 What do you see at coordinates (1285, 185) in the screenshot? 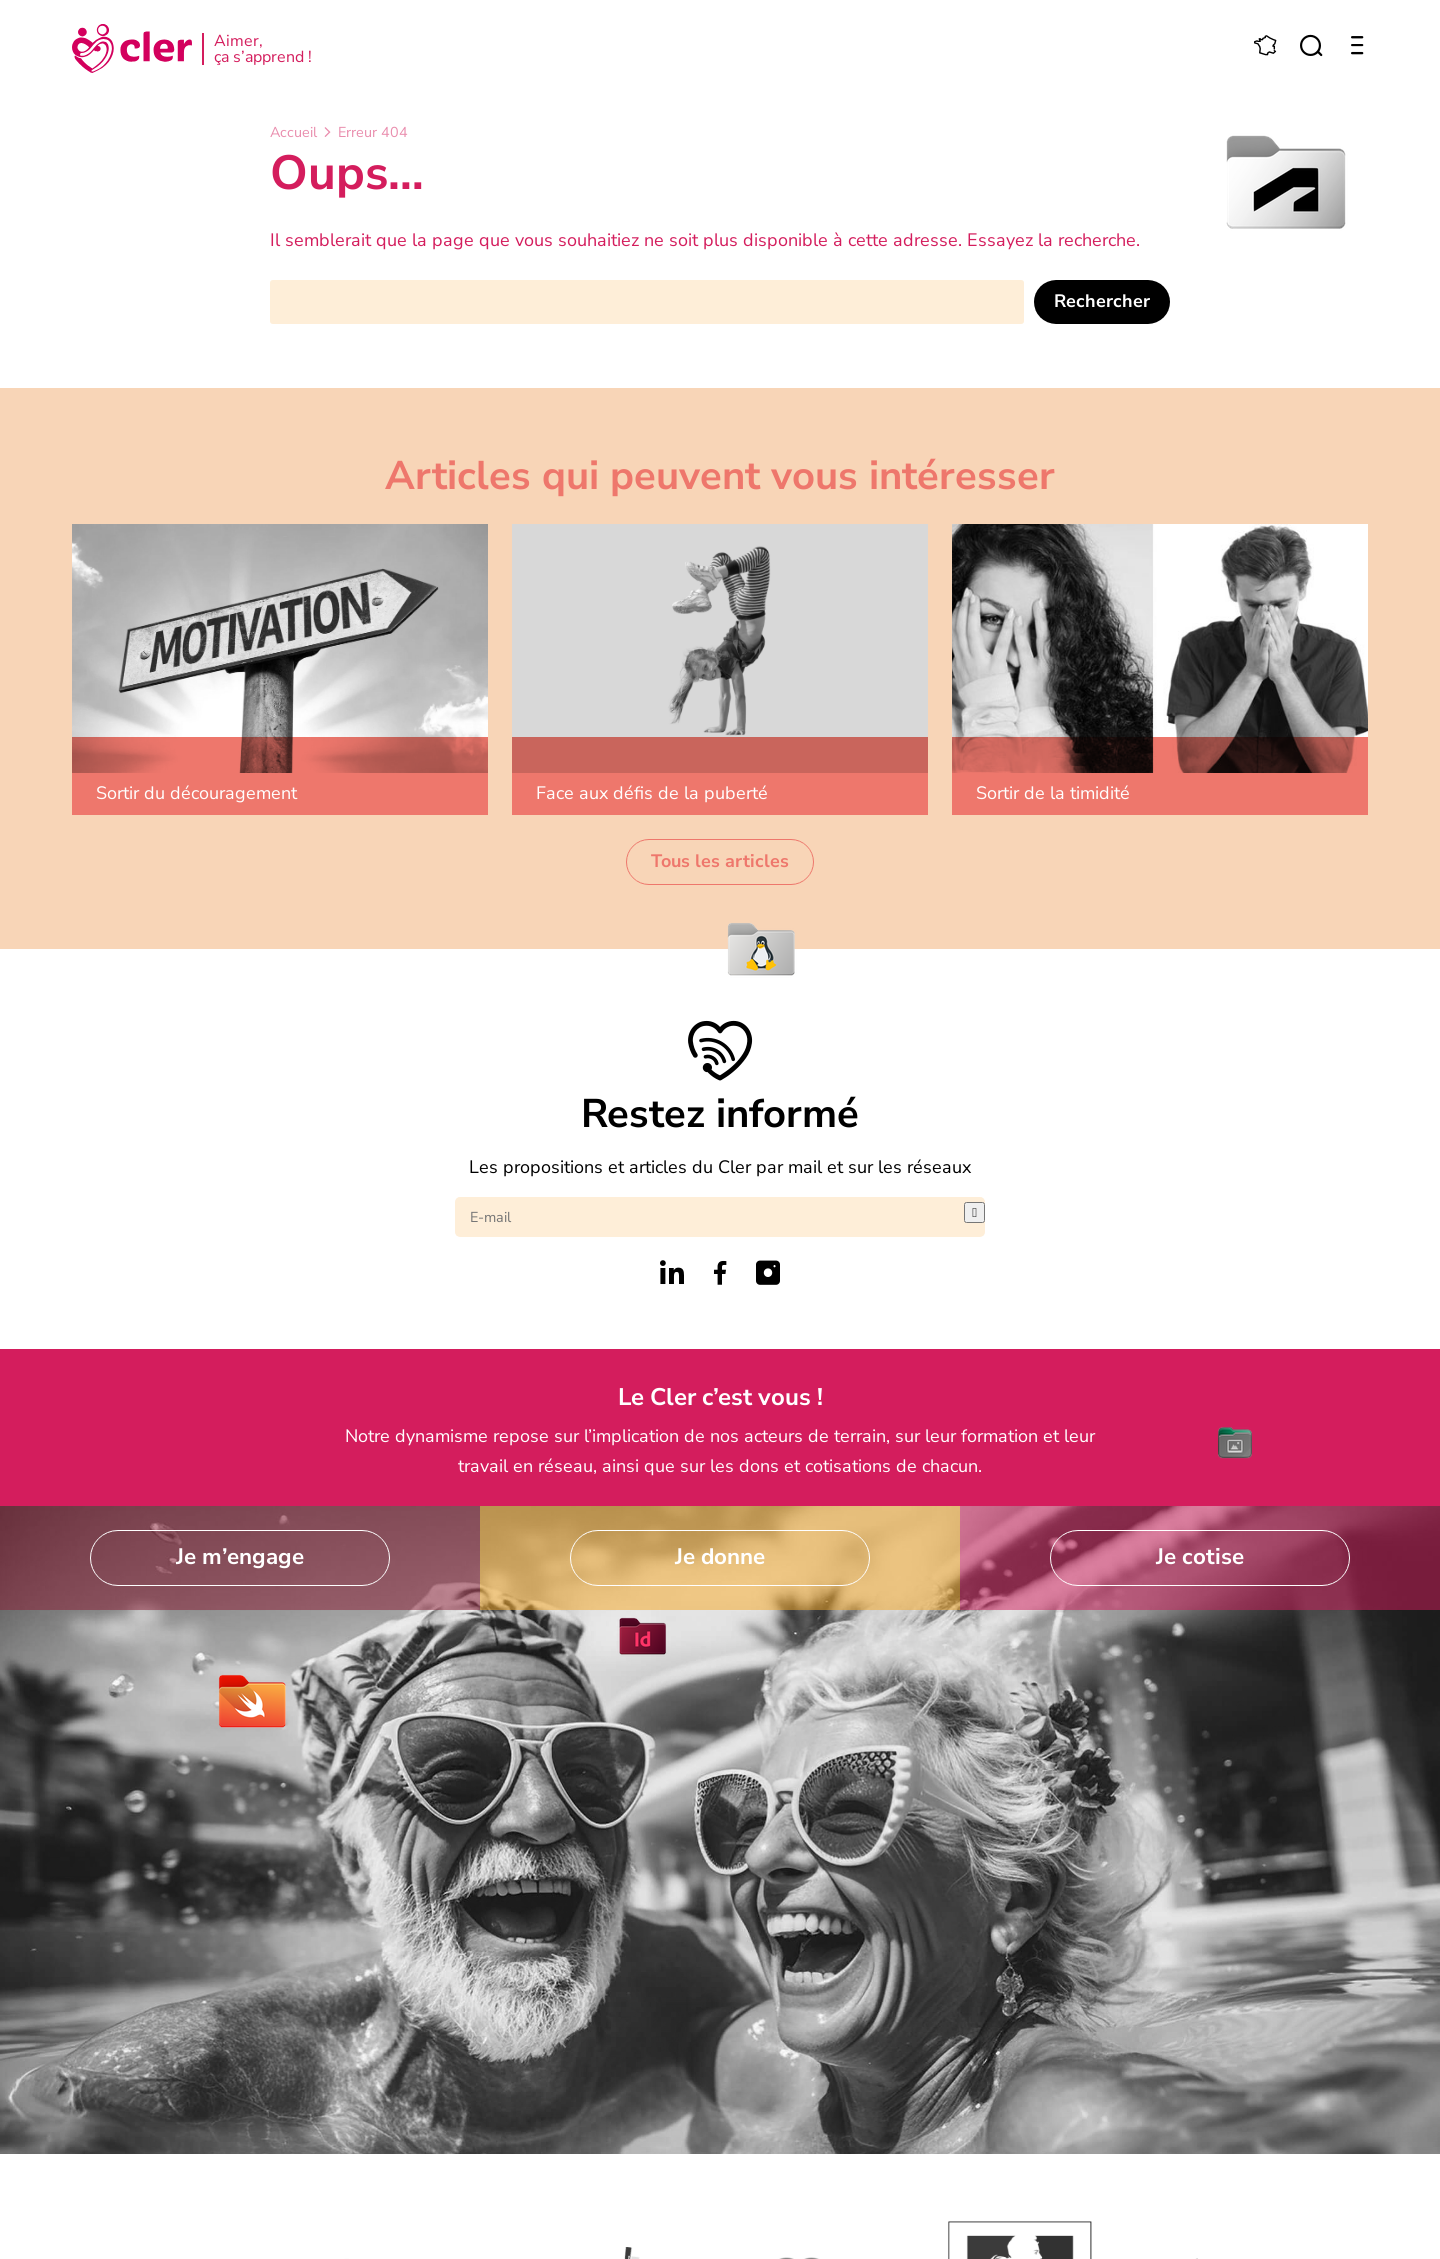
I see `open autodesk project files folder` at bounding box center [1285, 185].